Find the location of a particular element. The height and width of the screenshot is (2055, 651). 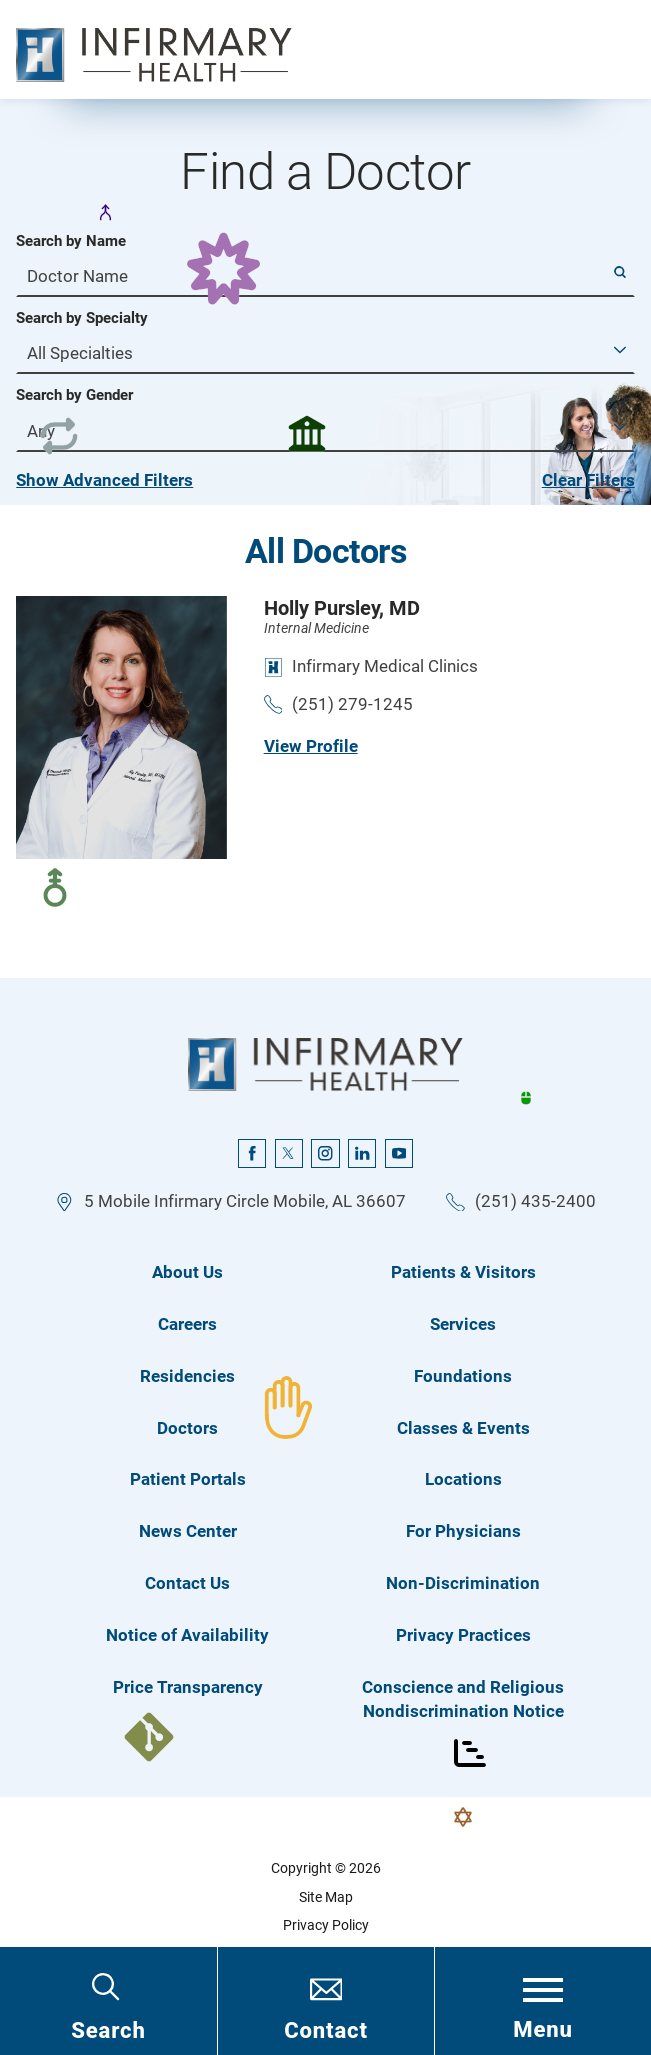

stop or halt an action is located at coordinates (288, 1407).